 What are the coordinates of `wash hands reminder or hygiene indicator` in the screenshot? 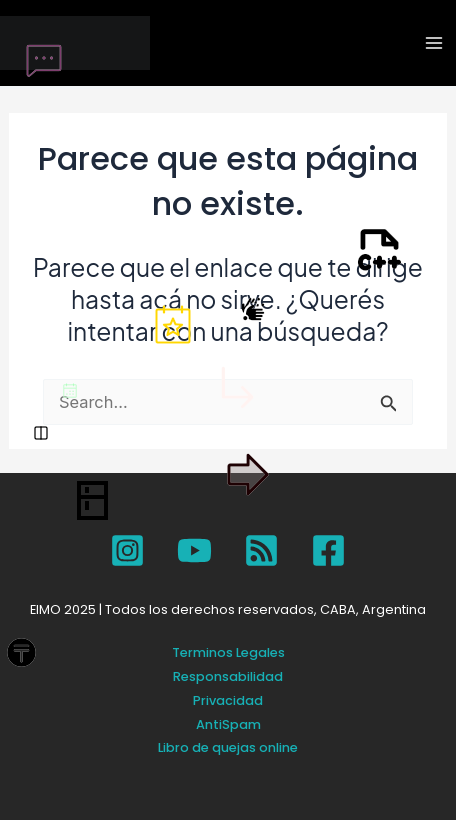 It's located at (253, 309).